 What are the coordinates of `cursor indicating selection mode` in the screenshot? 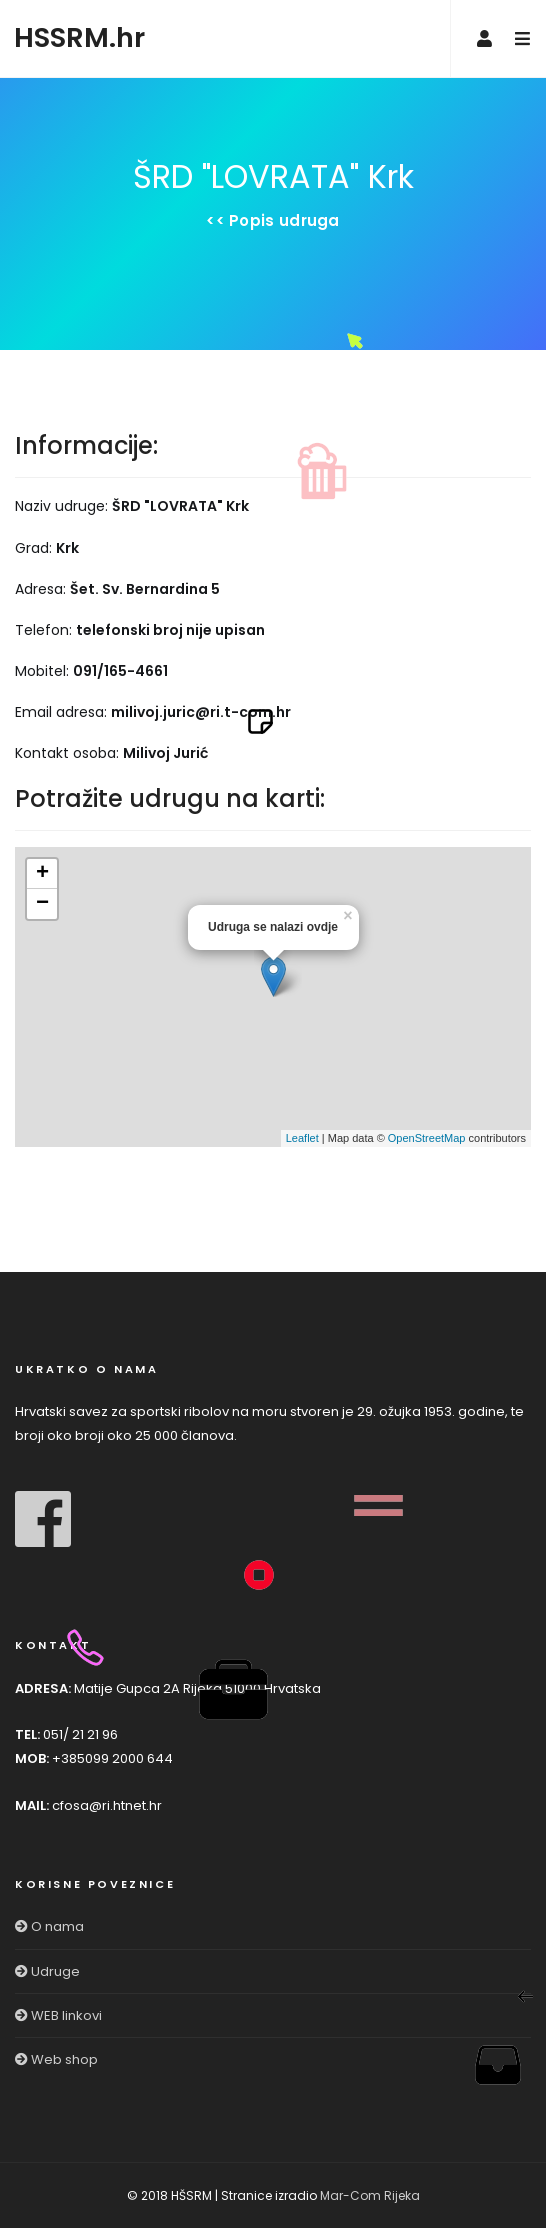 It's located at (355, 341).